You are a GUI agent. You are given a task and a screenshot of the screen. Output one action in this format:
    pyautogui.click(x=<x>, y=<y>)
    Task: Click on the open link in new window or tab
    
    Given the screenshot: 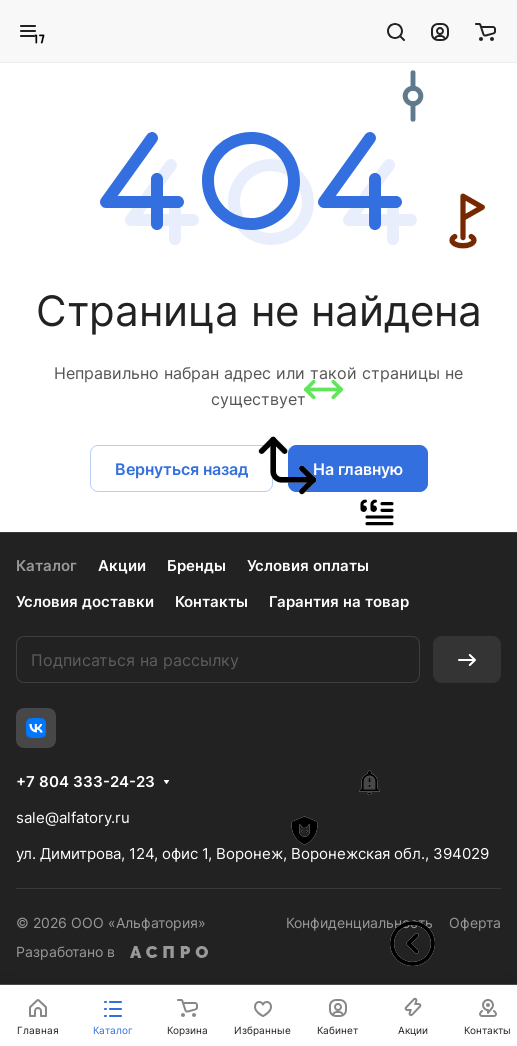 What is the action you would take?
    pyautogui.click(x=287, y=465)
    